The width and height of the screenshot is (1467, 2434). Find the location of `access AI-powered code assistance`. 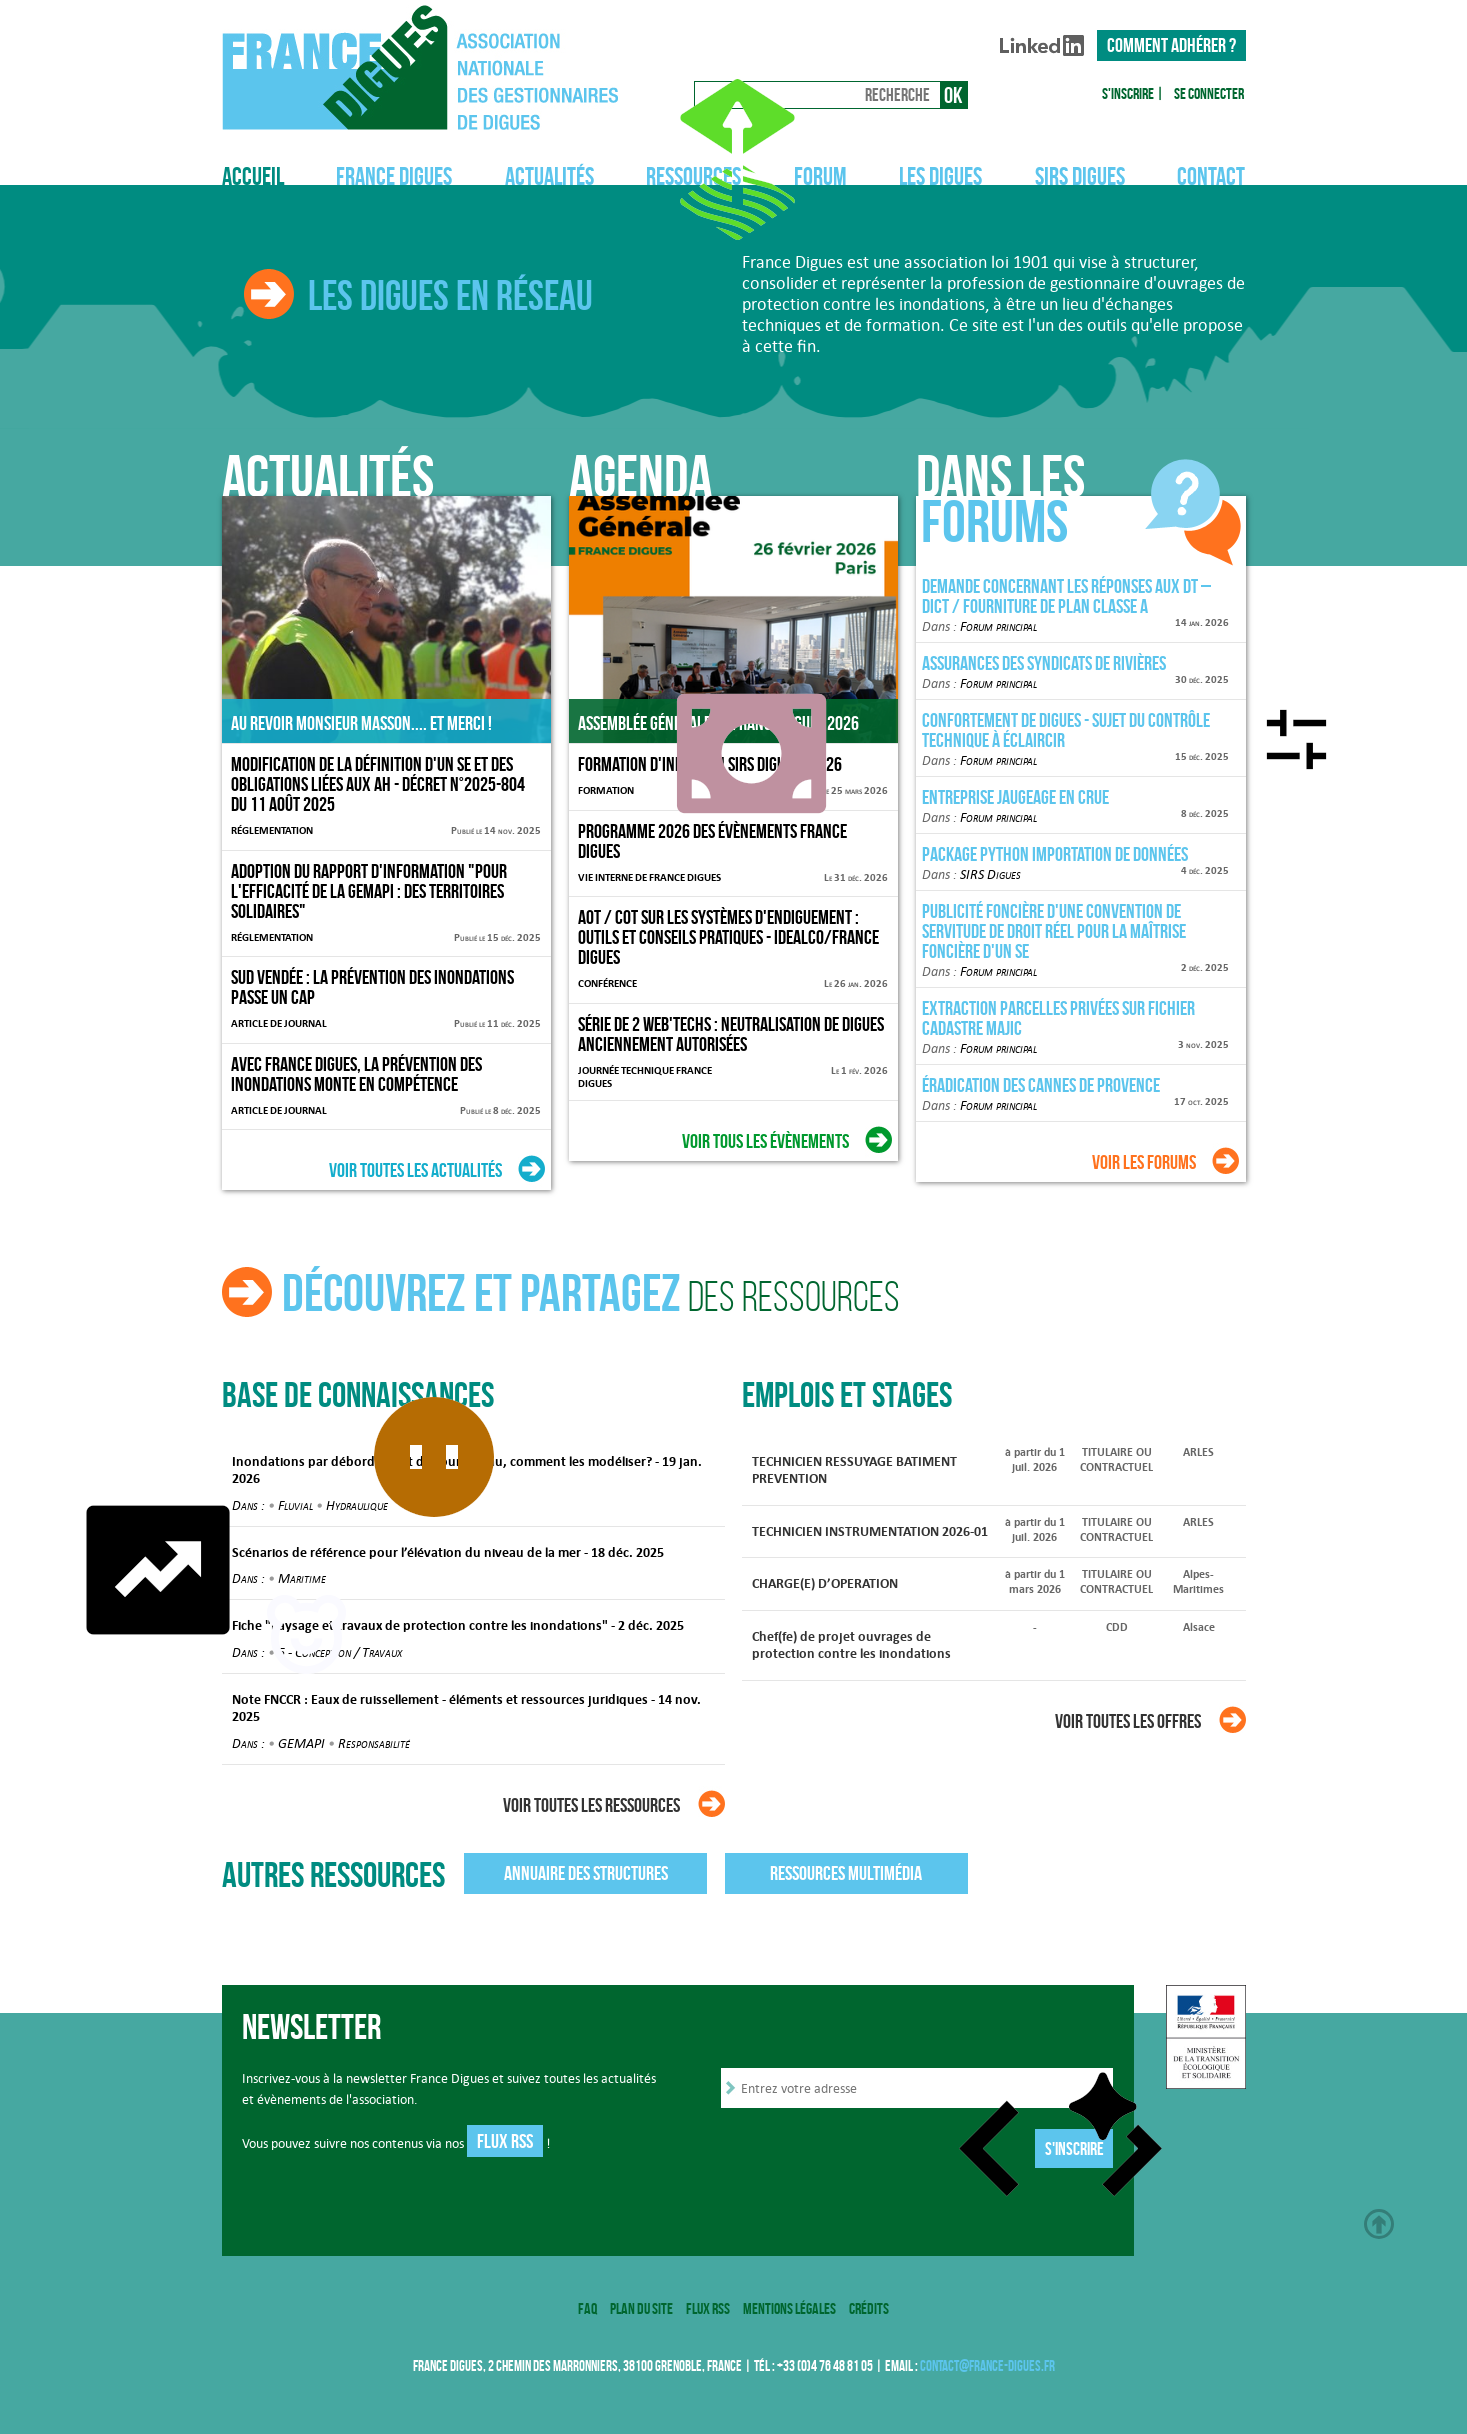

access AI-powered code assistance is located at coordinates (1060, 2148).